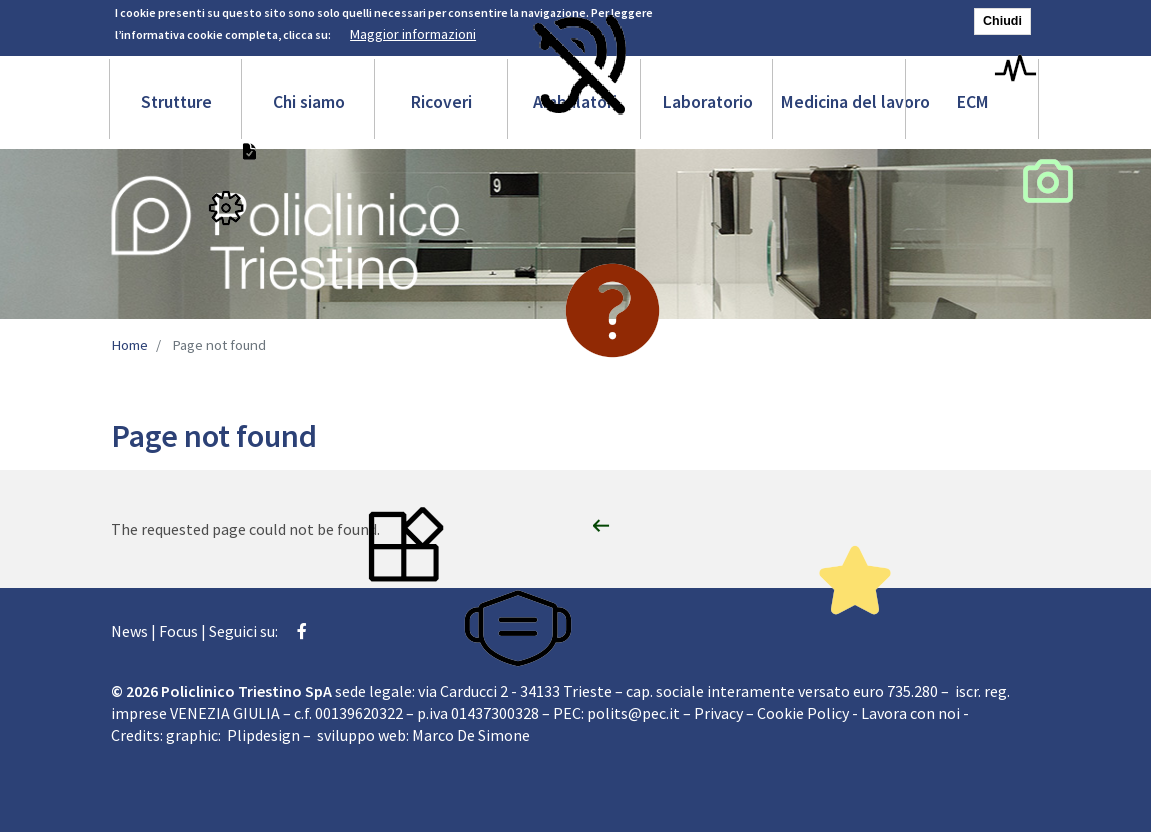 The height and width of the screenshot is (832, 1151). What do you see at coordinates (403, 544) in the screenshot?
I see `open the extensions marketplace` at bounding box center [403, 544].